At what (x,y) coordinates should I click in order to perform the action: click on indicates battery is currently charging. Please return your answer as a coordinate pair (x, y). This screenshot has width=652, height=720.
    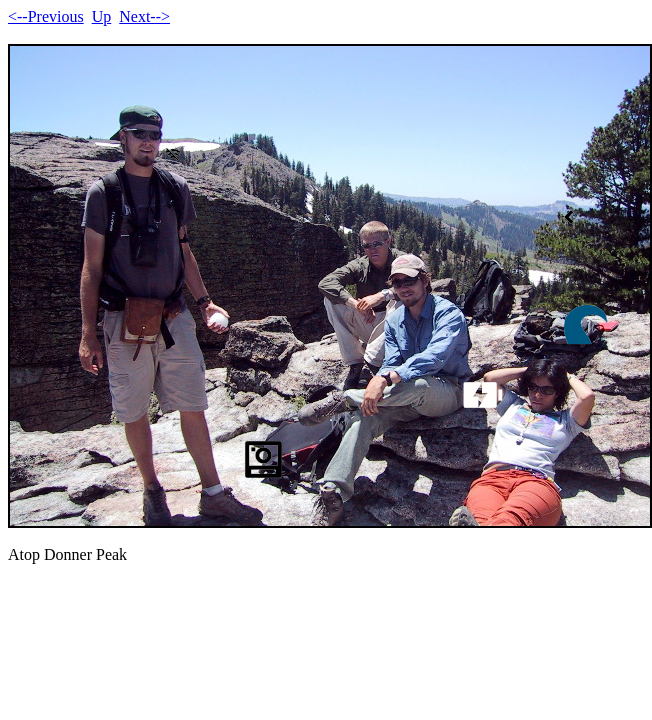
    Looking at the image, I should click on (482, 395).